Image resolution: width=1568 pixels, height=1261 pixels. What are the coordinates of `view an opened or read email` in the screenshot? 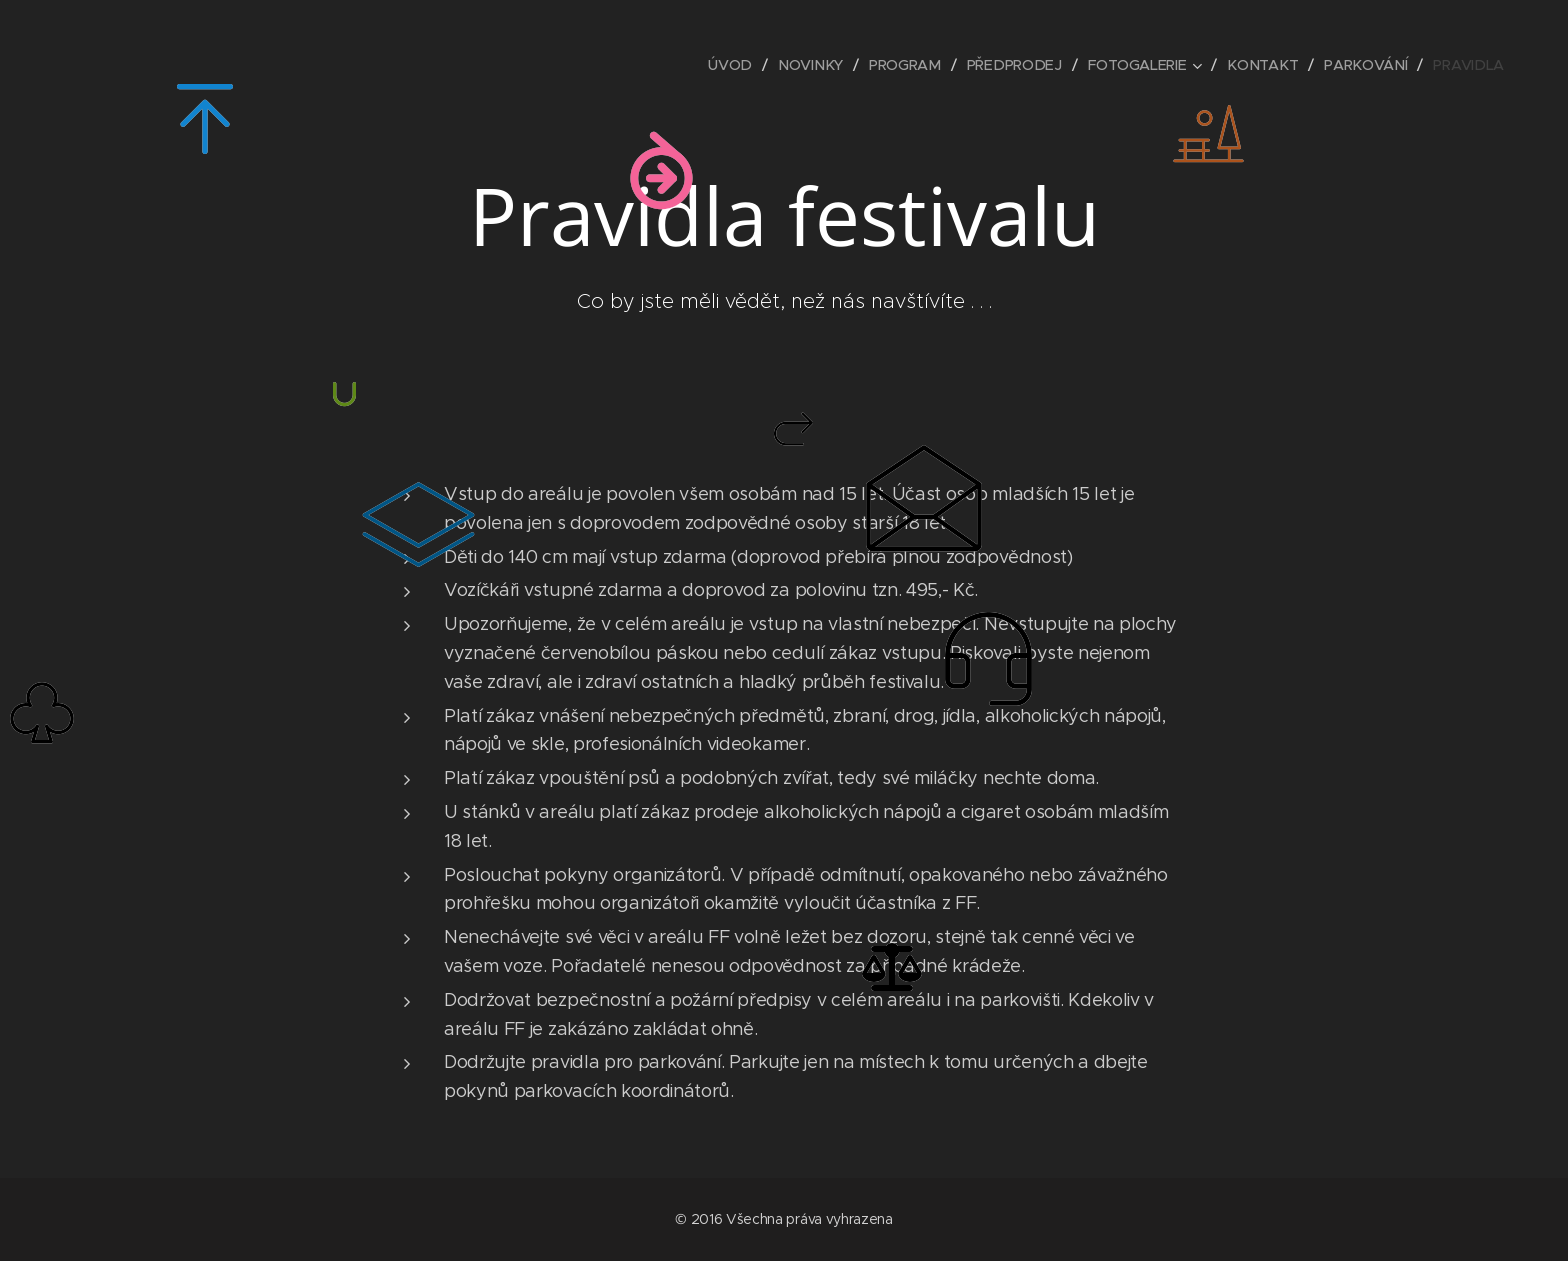 It's located at (924, 503).